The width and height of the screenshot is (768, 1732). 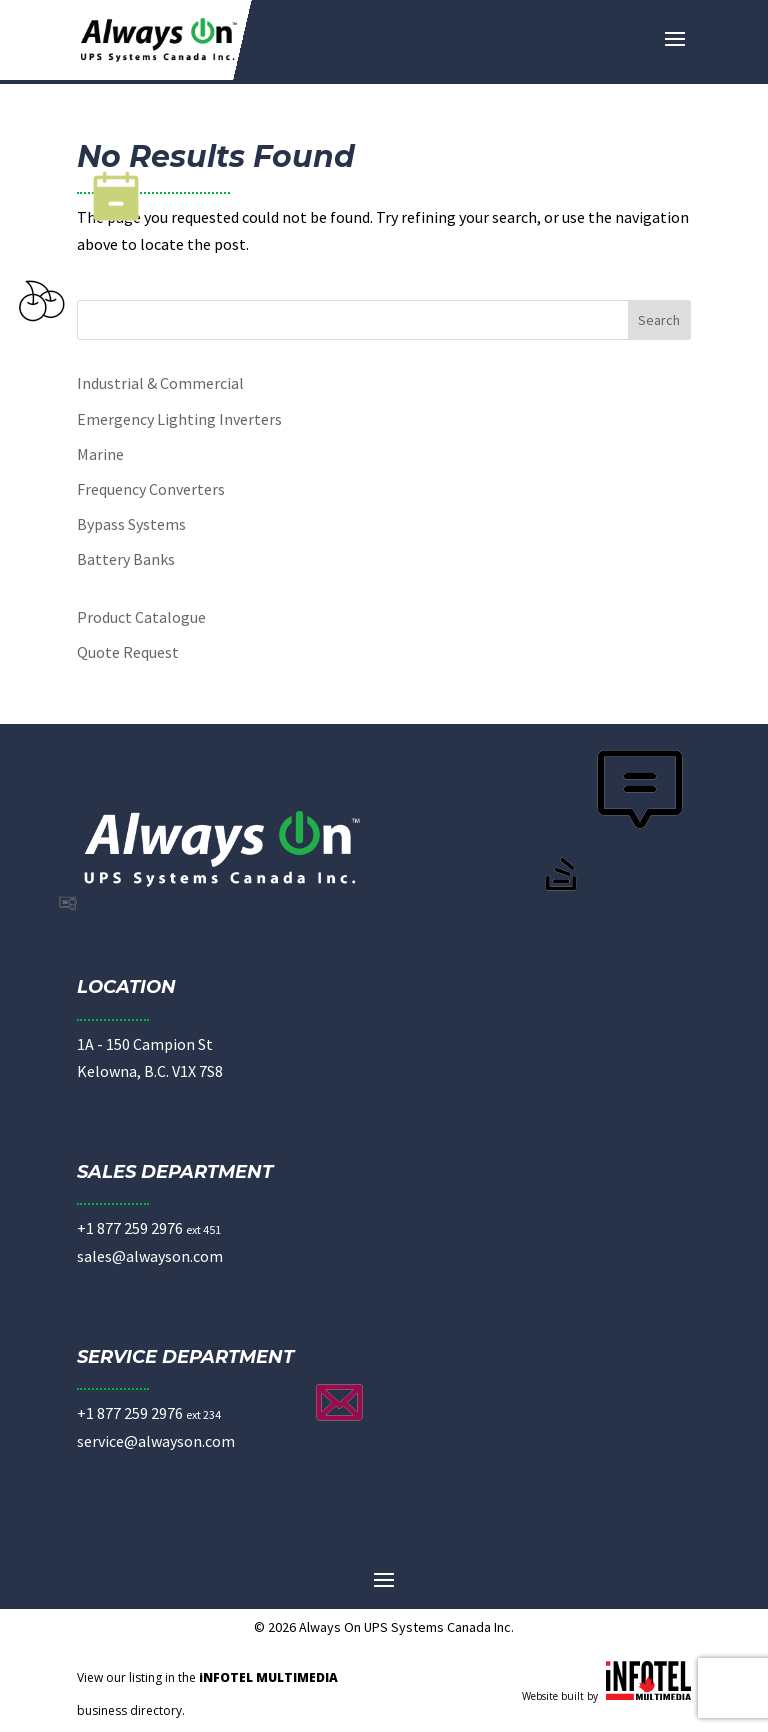 What do you see at coordinates (116, 198) in the screenshot?
I see `remove an event from your calendar` at bounding box center [116, 198].